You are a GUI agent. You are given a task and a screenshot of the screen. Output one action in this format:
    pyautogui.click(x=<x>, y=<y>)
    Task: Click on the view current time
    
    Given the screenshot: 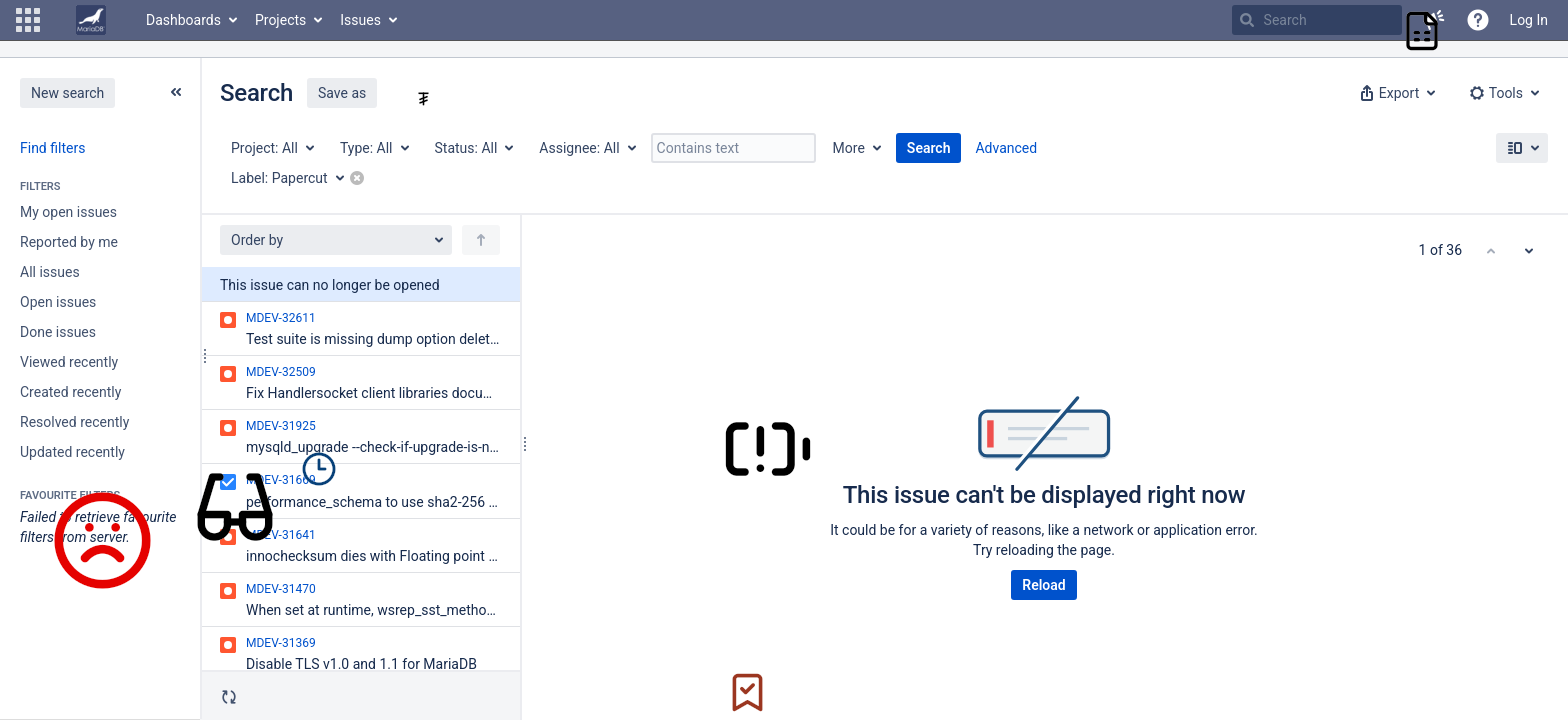 What is the action you would take?
    pyautogui.click(x=319, y=469)
    